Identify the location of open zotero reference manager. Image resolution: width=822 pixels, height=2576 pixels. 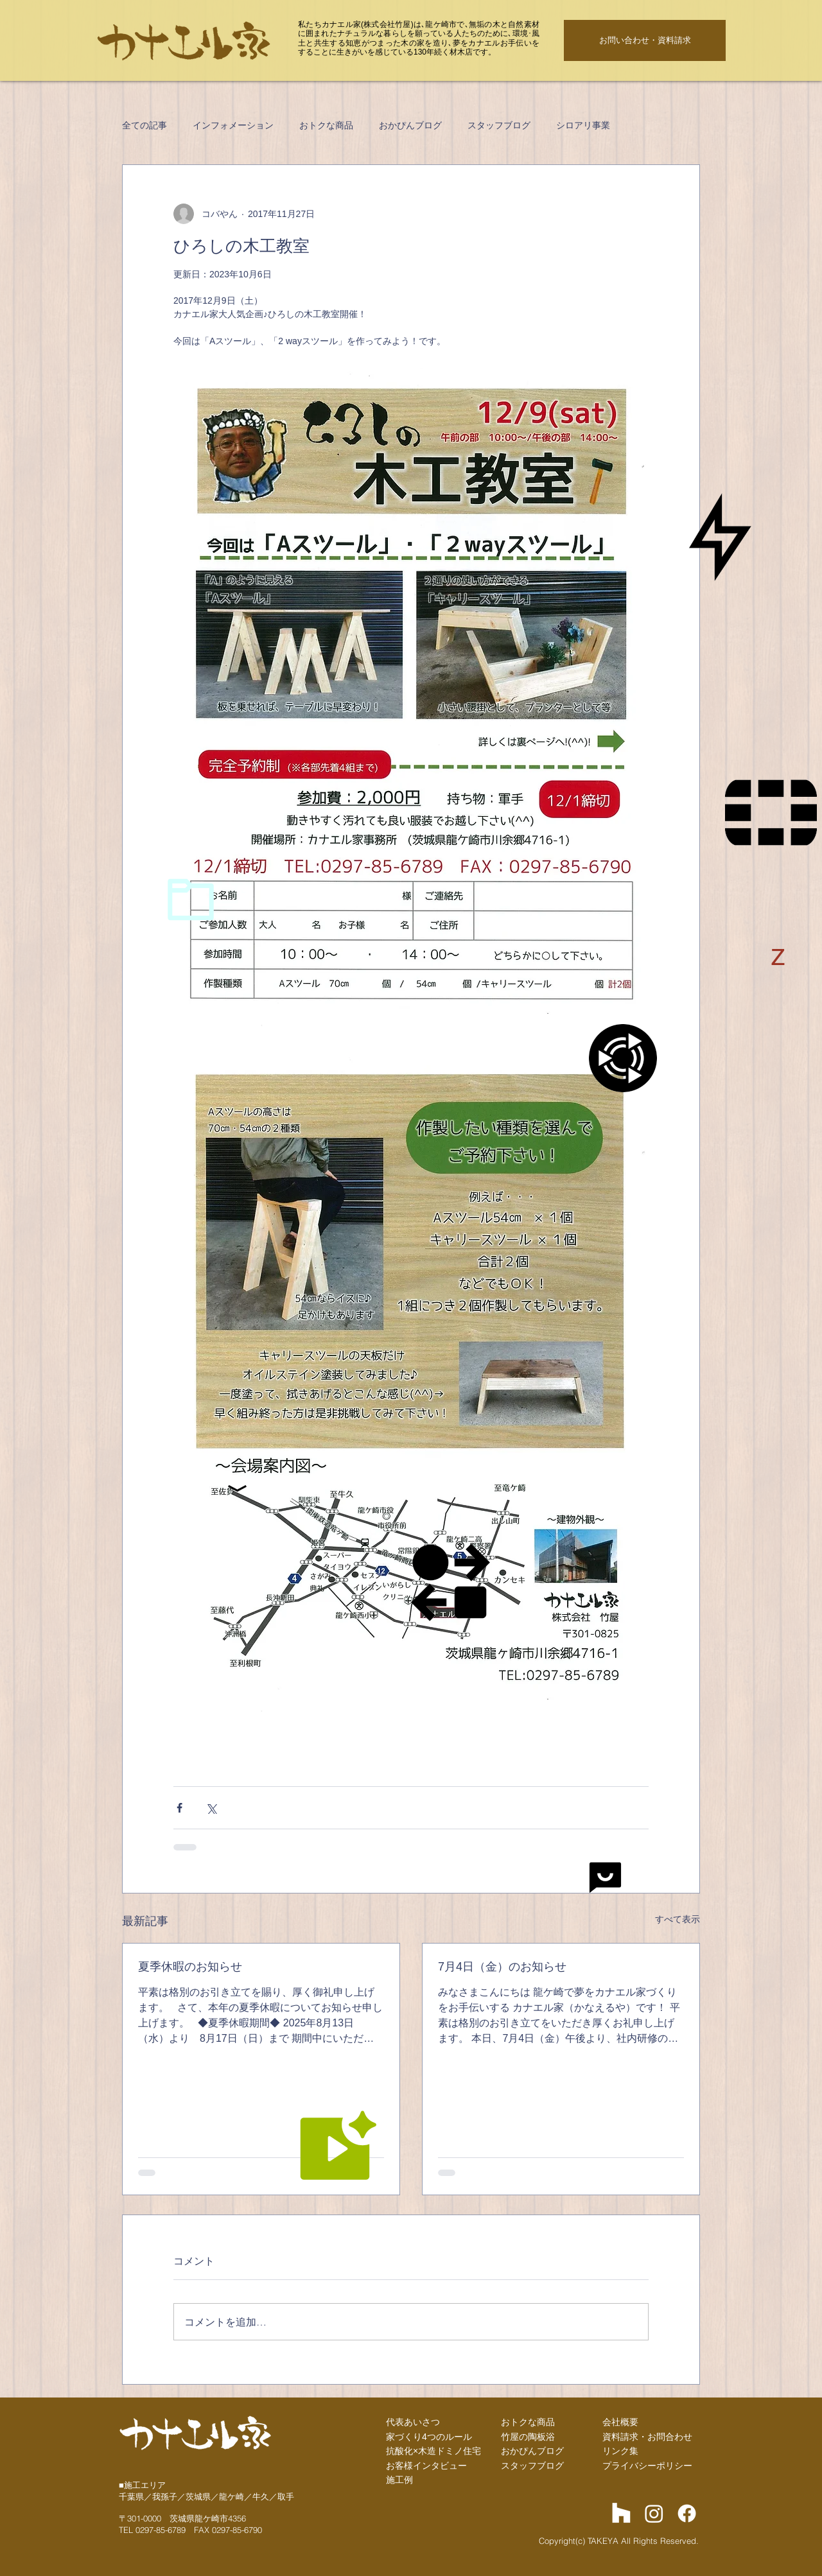
(778, 957).